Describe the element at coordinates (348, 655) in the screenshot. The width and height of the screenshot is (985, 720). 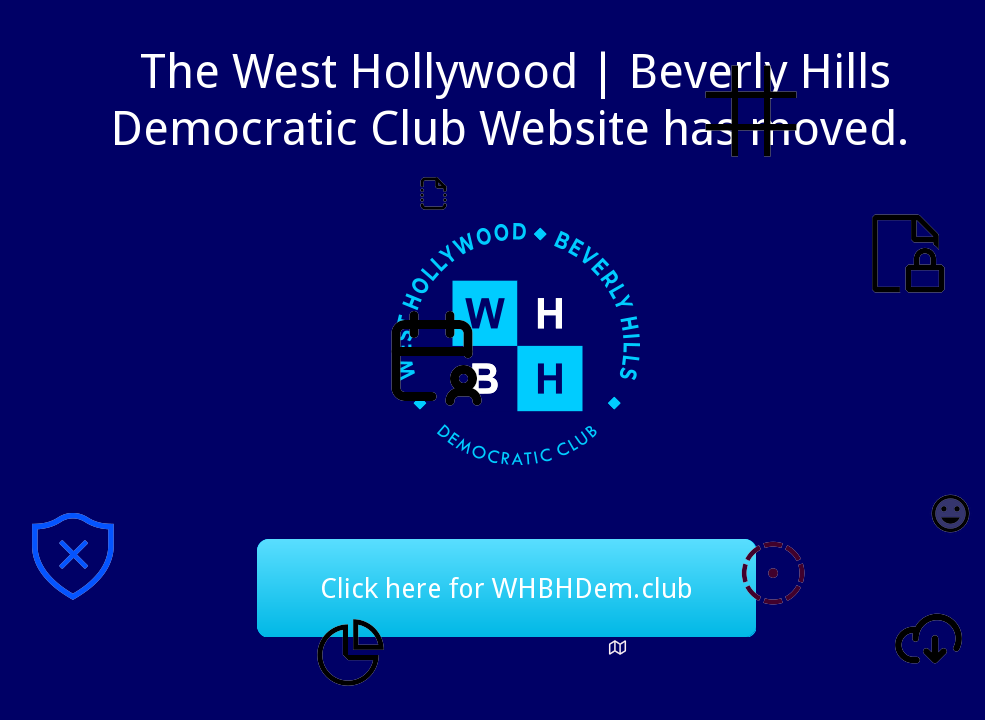
I see `view data breakdown or statistics` at that location.